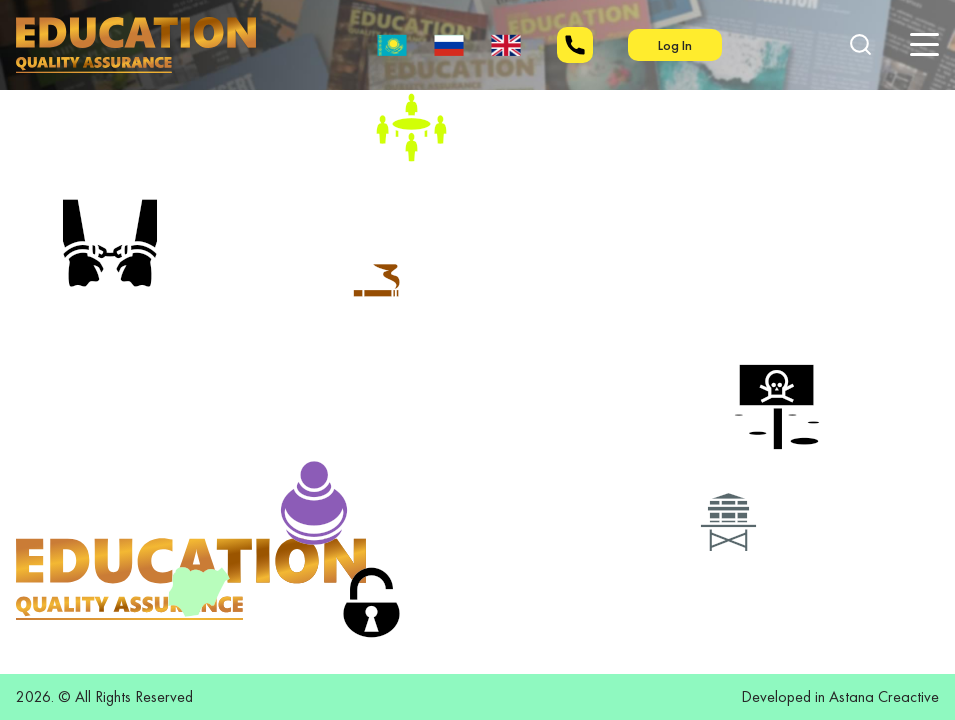 The width and height of the screenshot is (955, 720). I want to click on indicates a hazardous or danger zone in gameplay, so click(777, 407).